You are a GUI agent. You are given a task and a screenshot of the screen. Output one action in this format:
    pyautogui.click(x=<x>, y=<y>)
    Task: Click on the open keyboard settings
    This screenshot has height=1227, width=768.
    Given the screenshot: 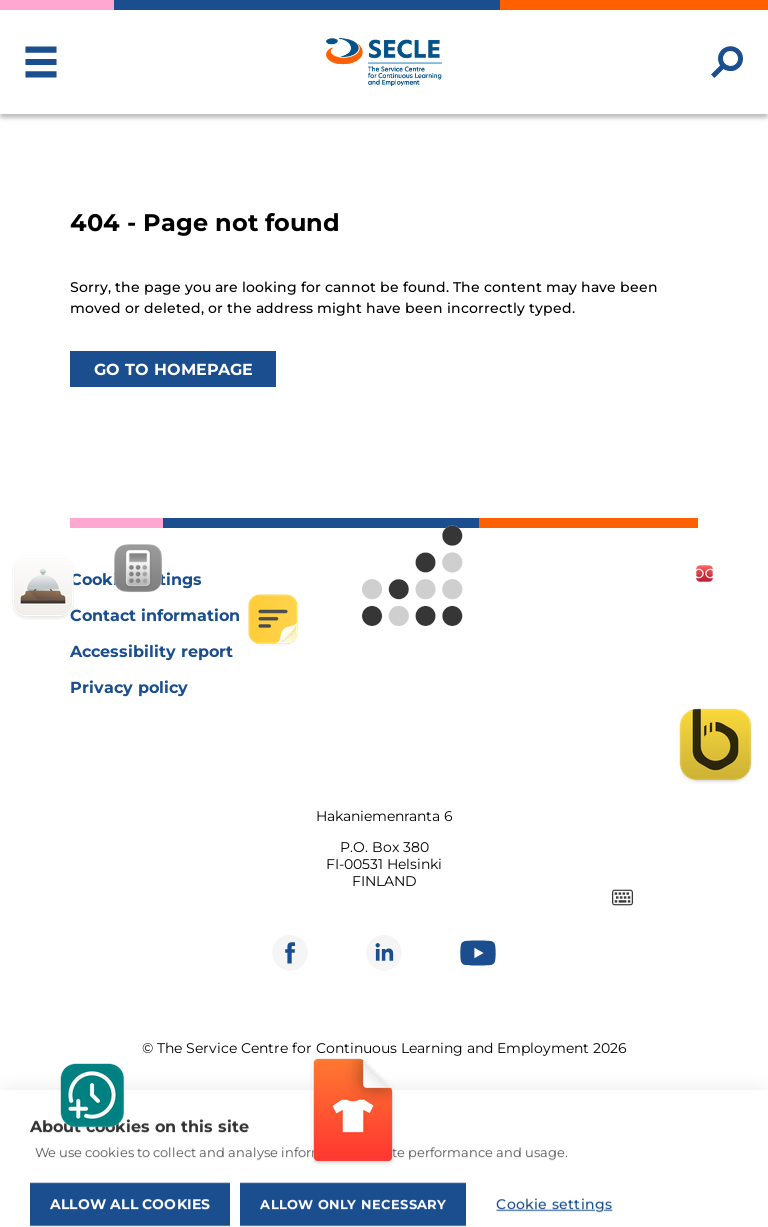 What is the action you would take?
    pyautogui.click(x=622, y=897)
    